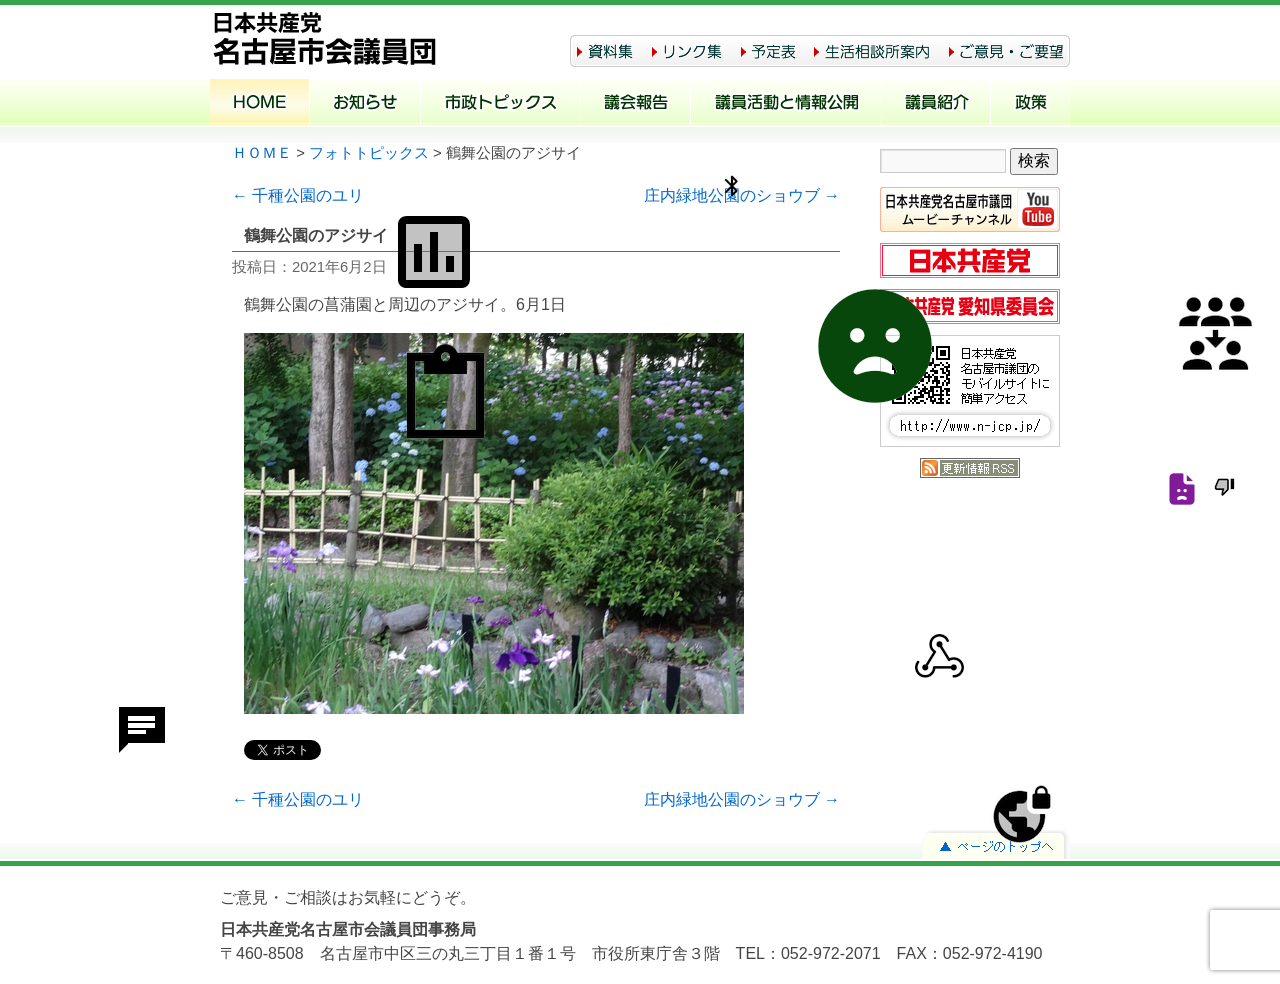 The image size is (1280, 984). What do you see at coordinates (434, 252) in the screenshot?
I see `view analytics and reports` at bounding box center [434, 252].